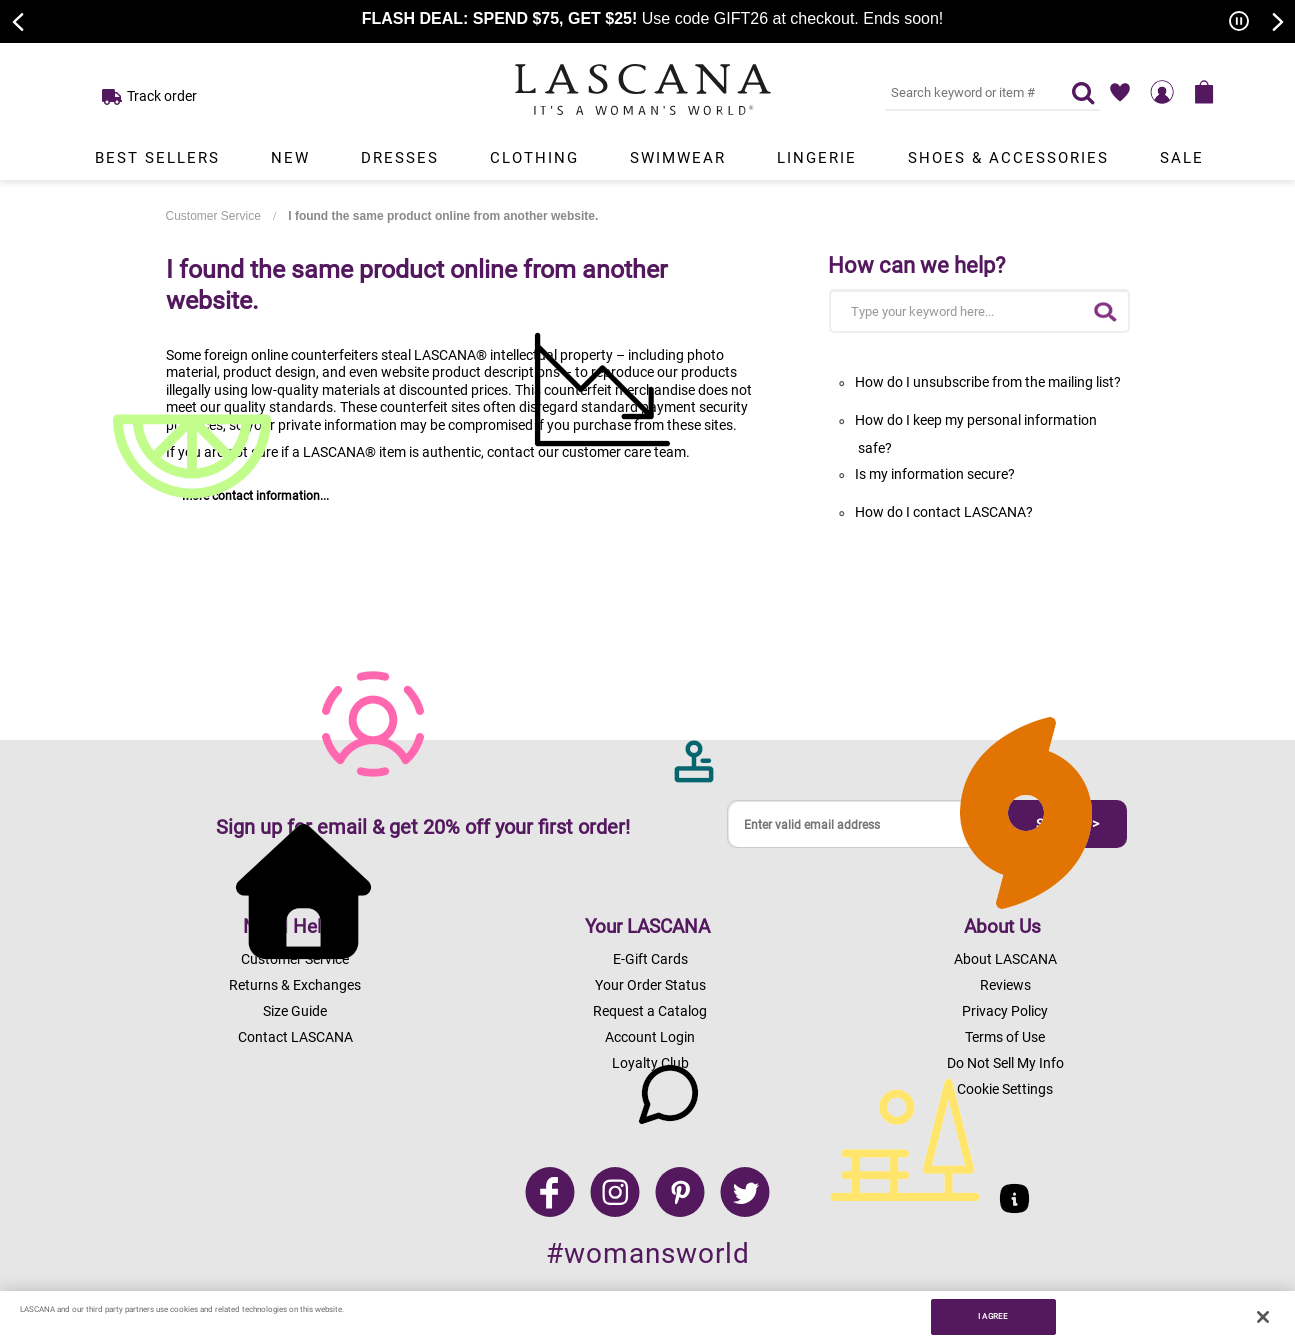  I want to click on view nearby parks, so click(905, 1148).